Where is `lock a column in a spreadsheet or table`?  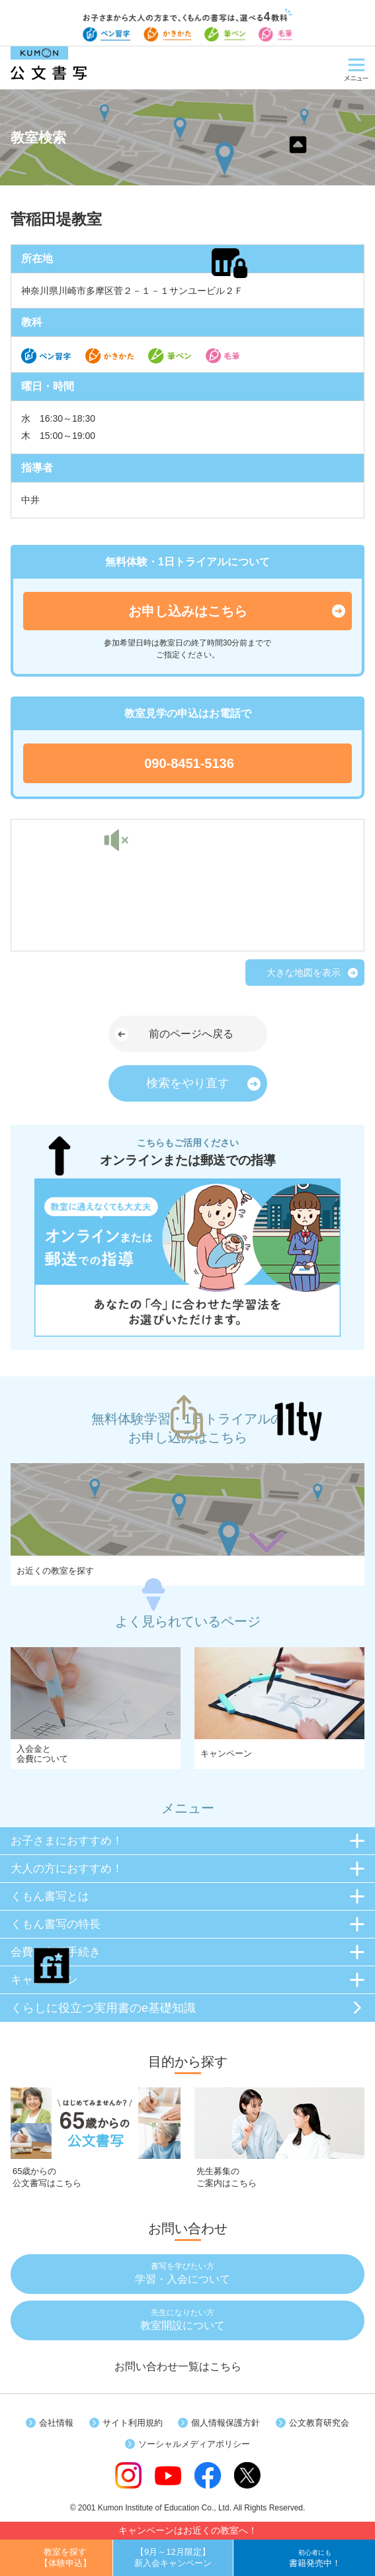
lock a column in a spreadsheet or table is located at coordinates (228, 262).